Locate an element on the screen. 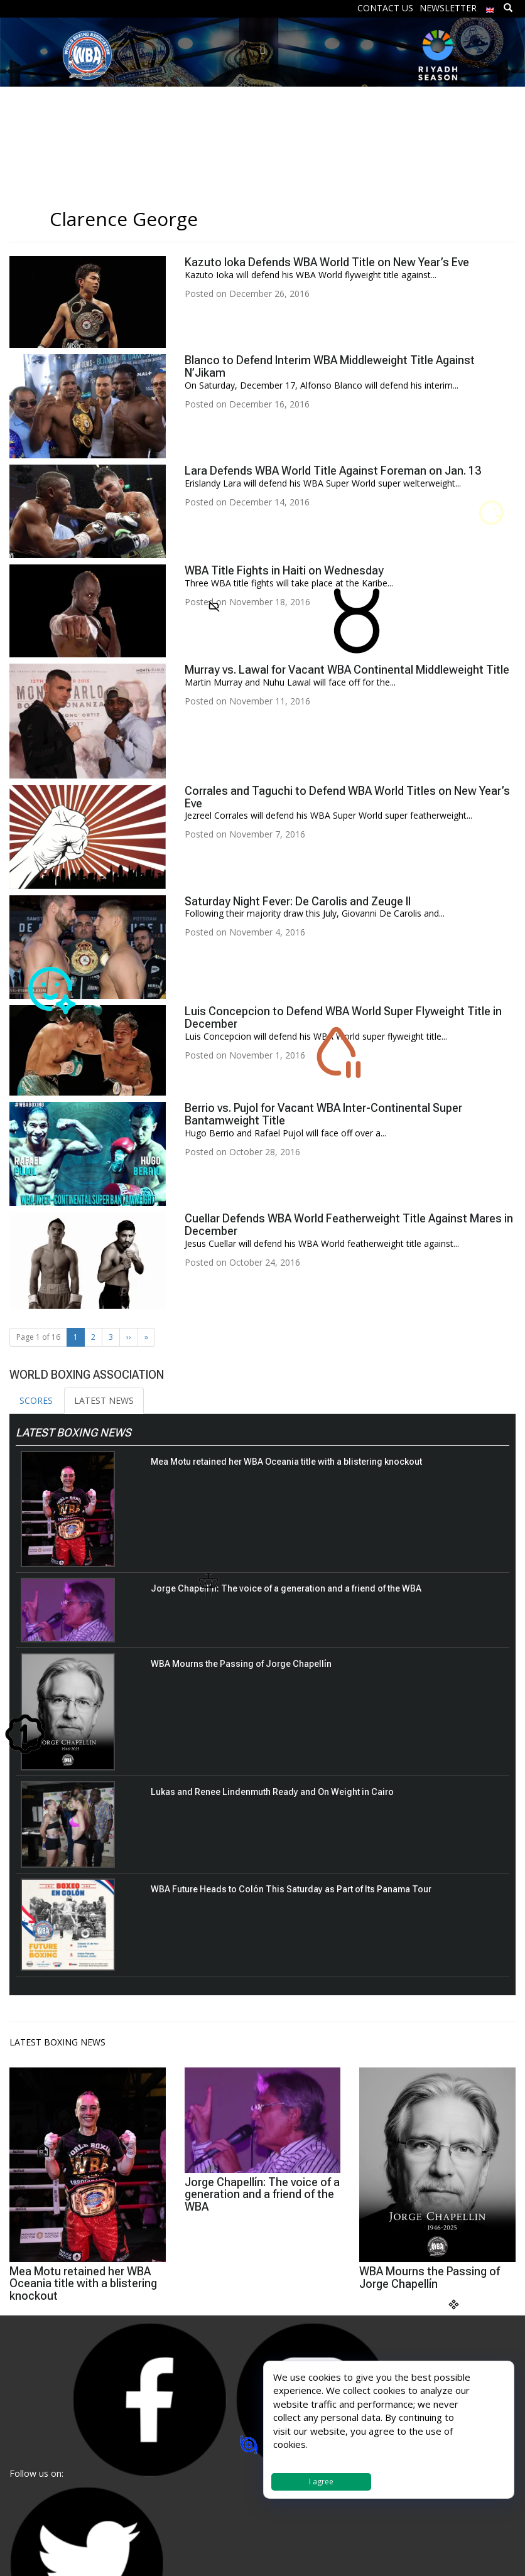  indicates first place or top ranking is located at coordinates (25, 1734).